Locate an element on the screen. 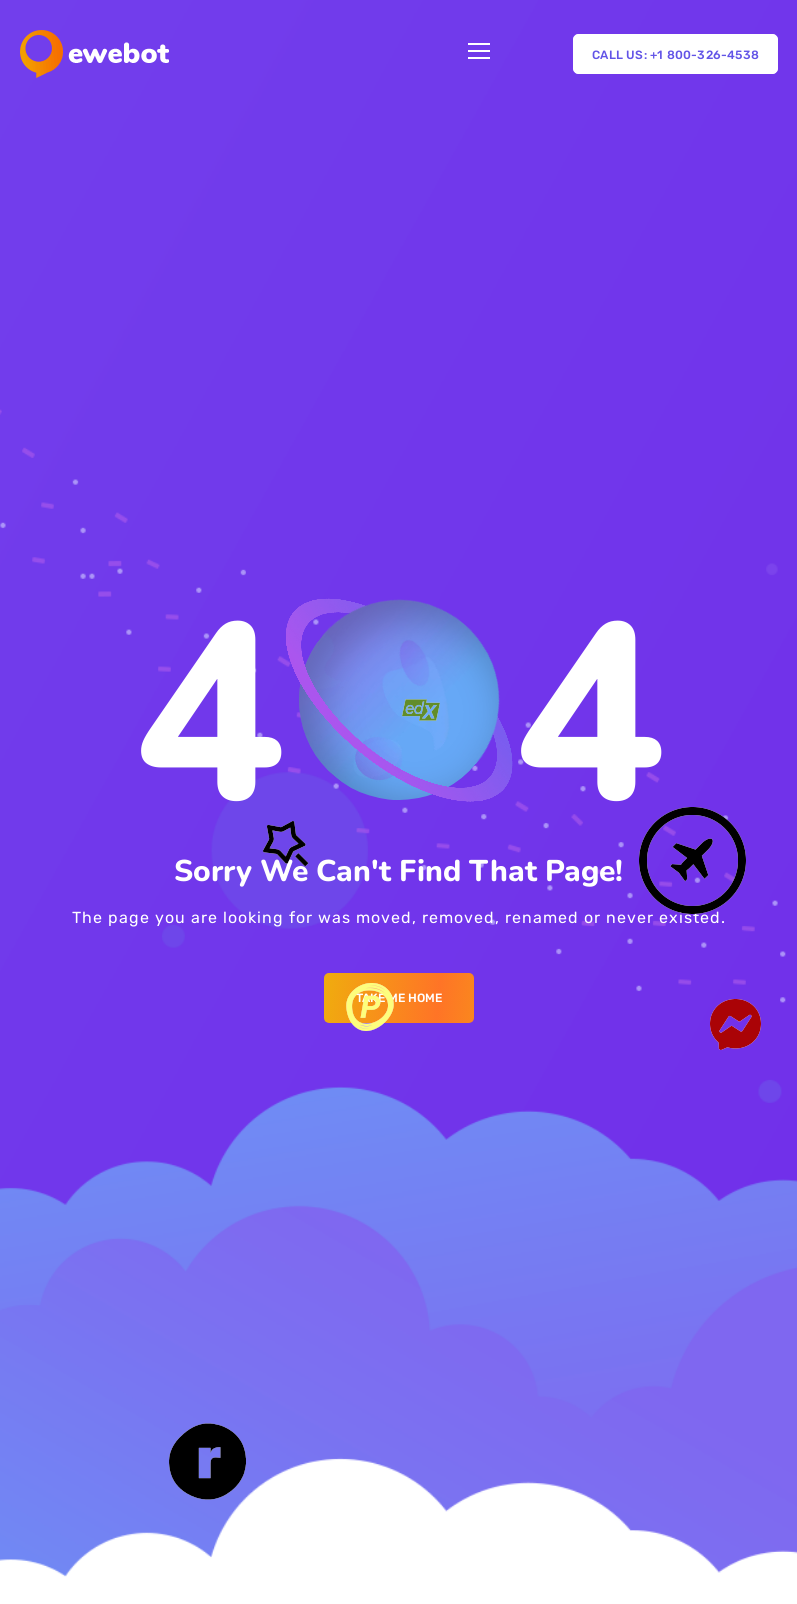 This screenshot has width=797, height=1604. open the Ravelry app is located at coordinates (207, 1461).